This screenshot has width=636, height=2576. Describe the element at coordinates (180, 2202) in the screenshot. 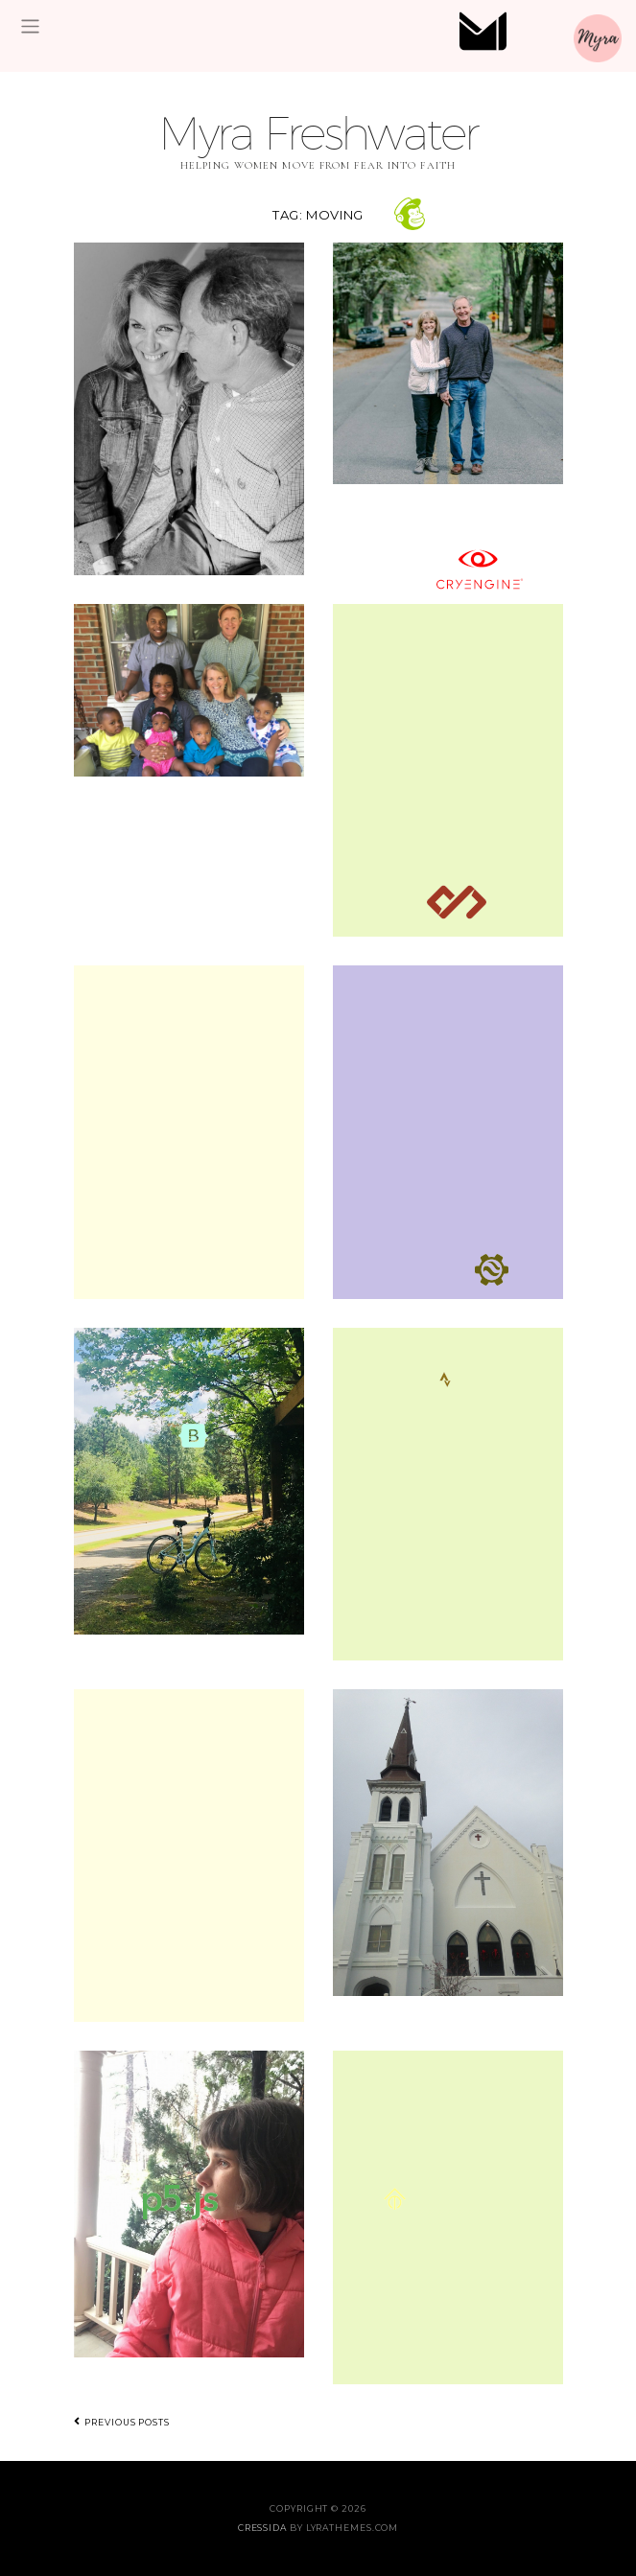

I see `p5.js creative coding library logo` at that location.